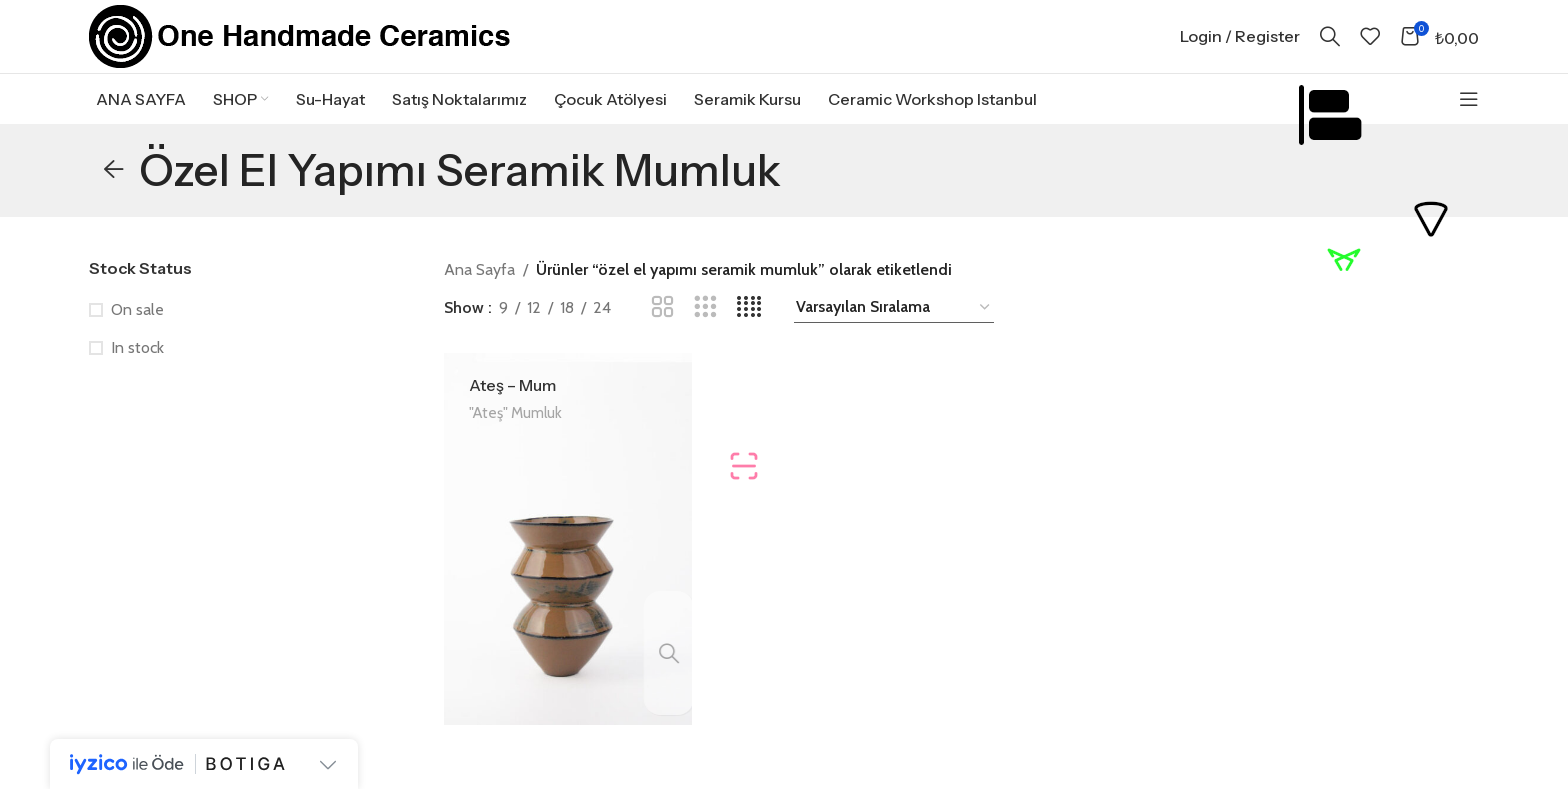 The height and width of the screenshot is (789, 1568). Describe the element at coordinates (1329, 115) in the screenshot. I see `align content to the left` at that location.